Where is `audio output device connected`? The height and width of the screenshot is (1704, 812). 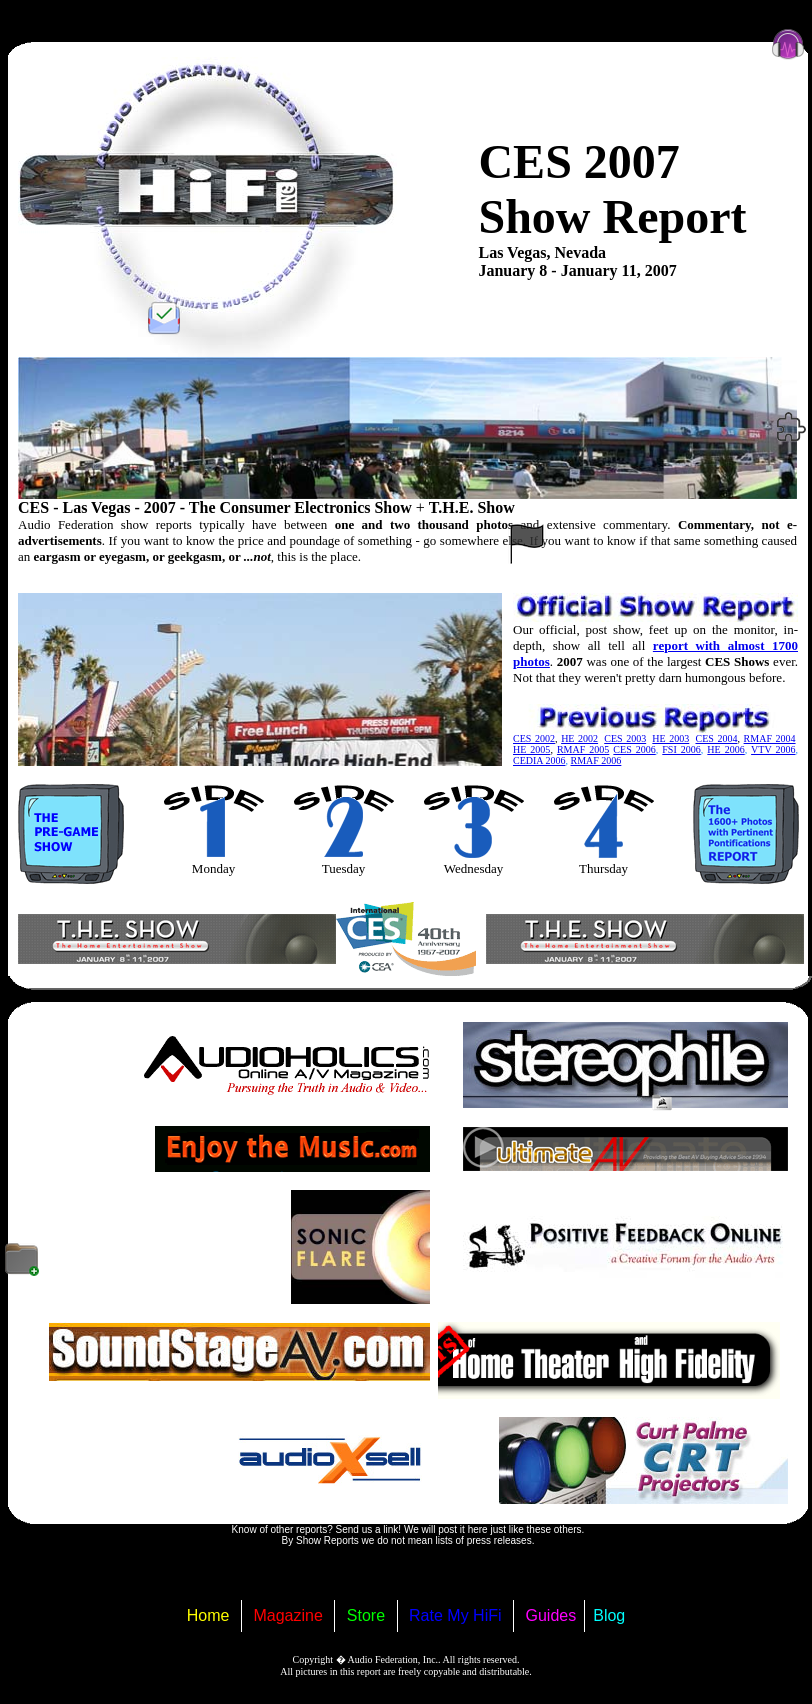 audio output device connected is located at coordinates (788, 44).